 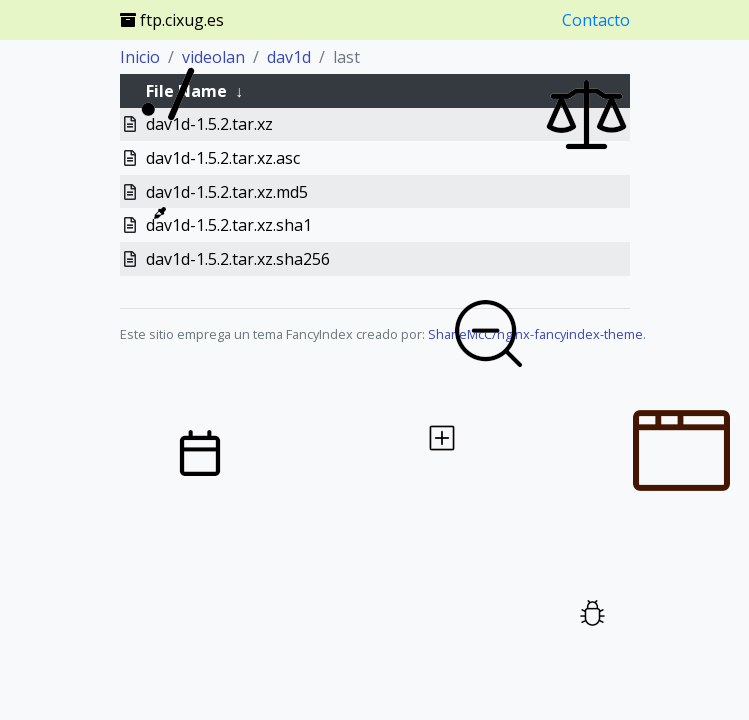 I want to click on report a bug or issue, so click(x=592, y=613).